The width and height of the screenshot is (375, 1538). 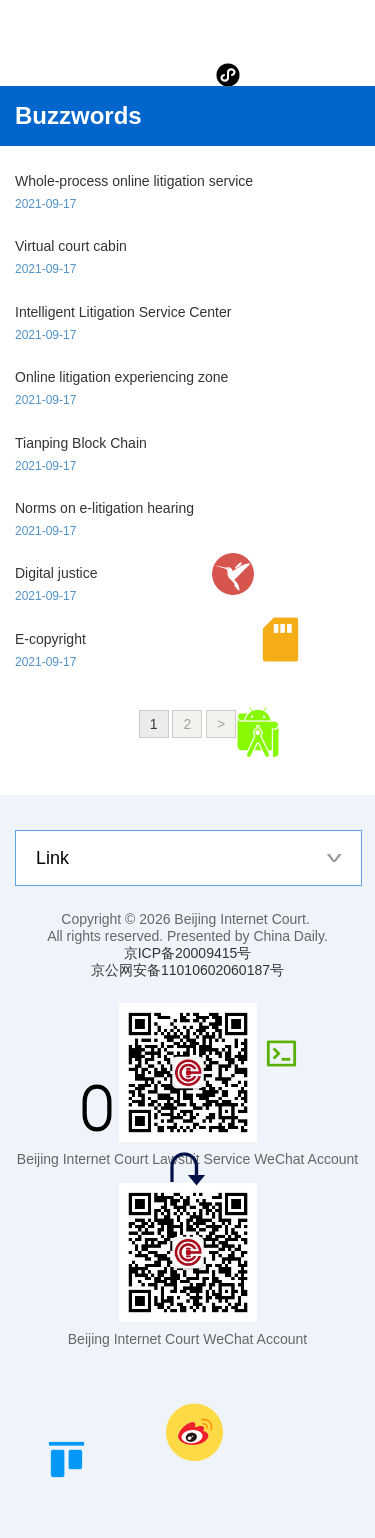 I want to click on open wechat mini program, so click(x=228, y=75).